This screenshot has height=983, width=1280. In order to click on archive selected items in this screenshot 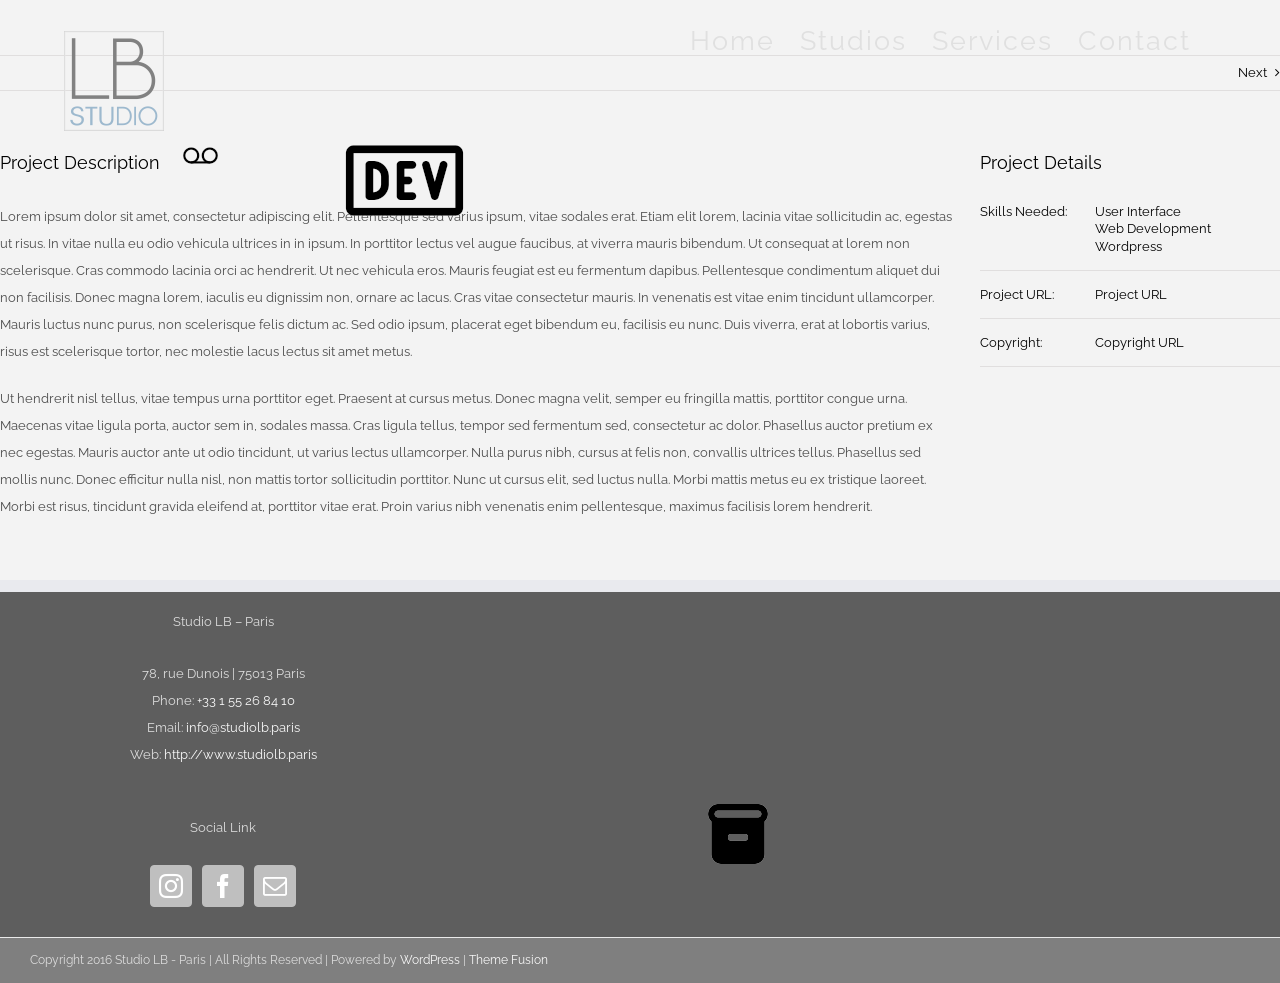, I will do `click(738, 834)`.